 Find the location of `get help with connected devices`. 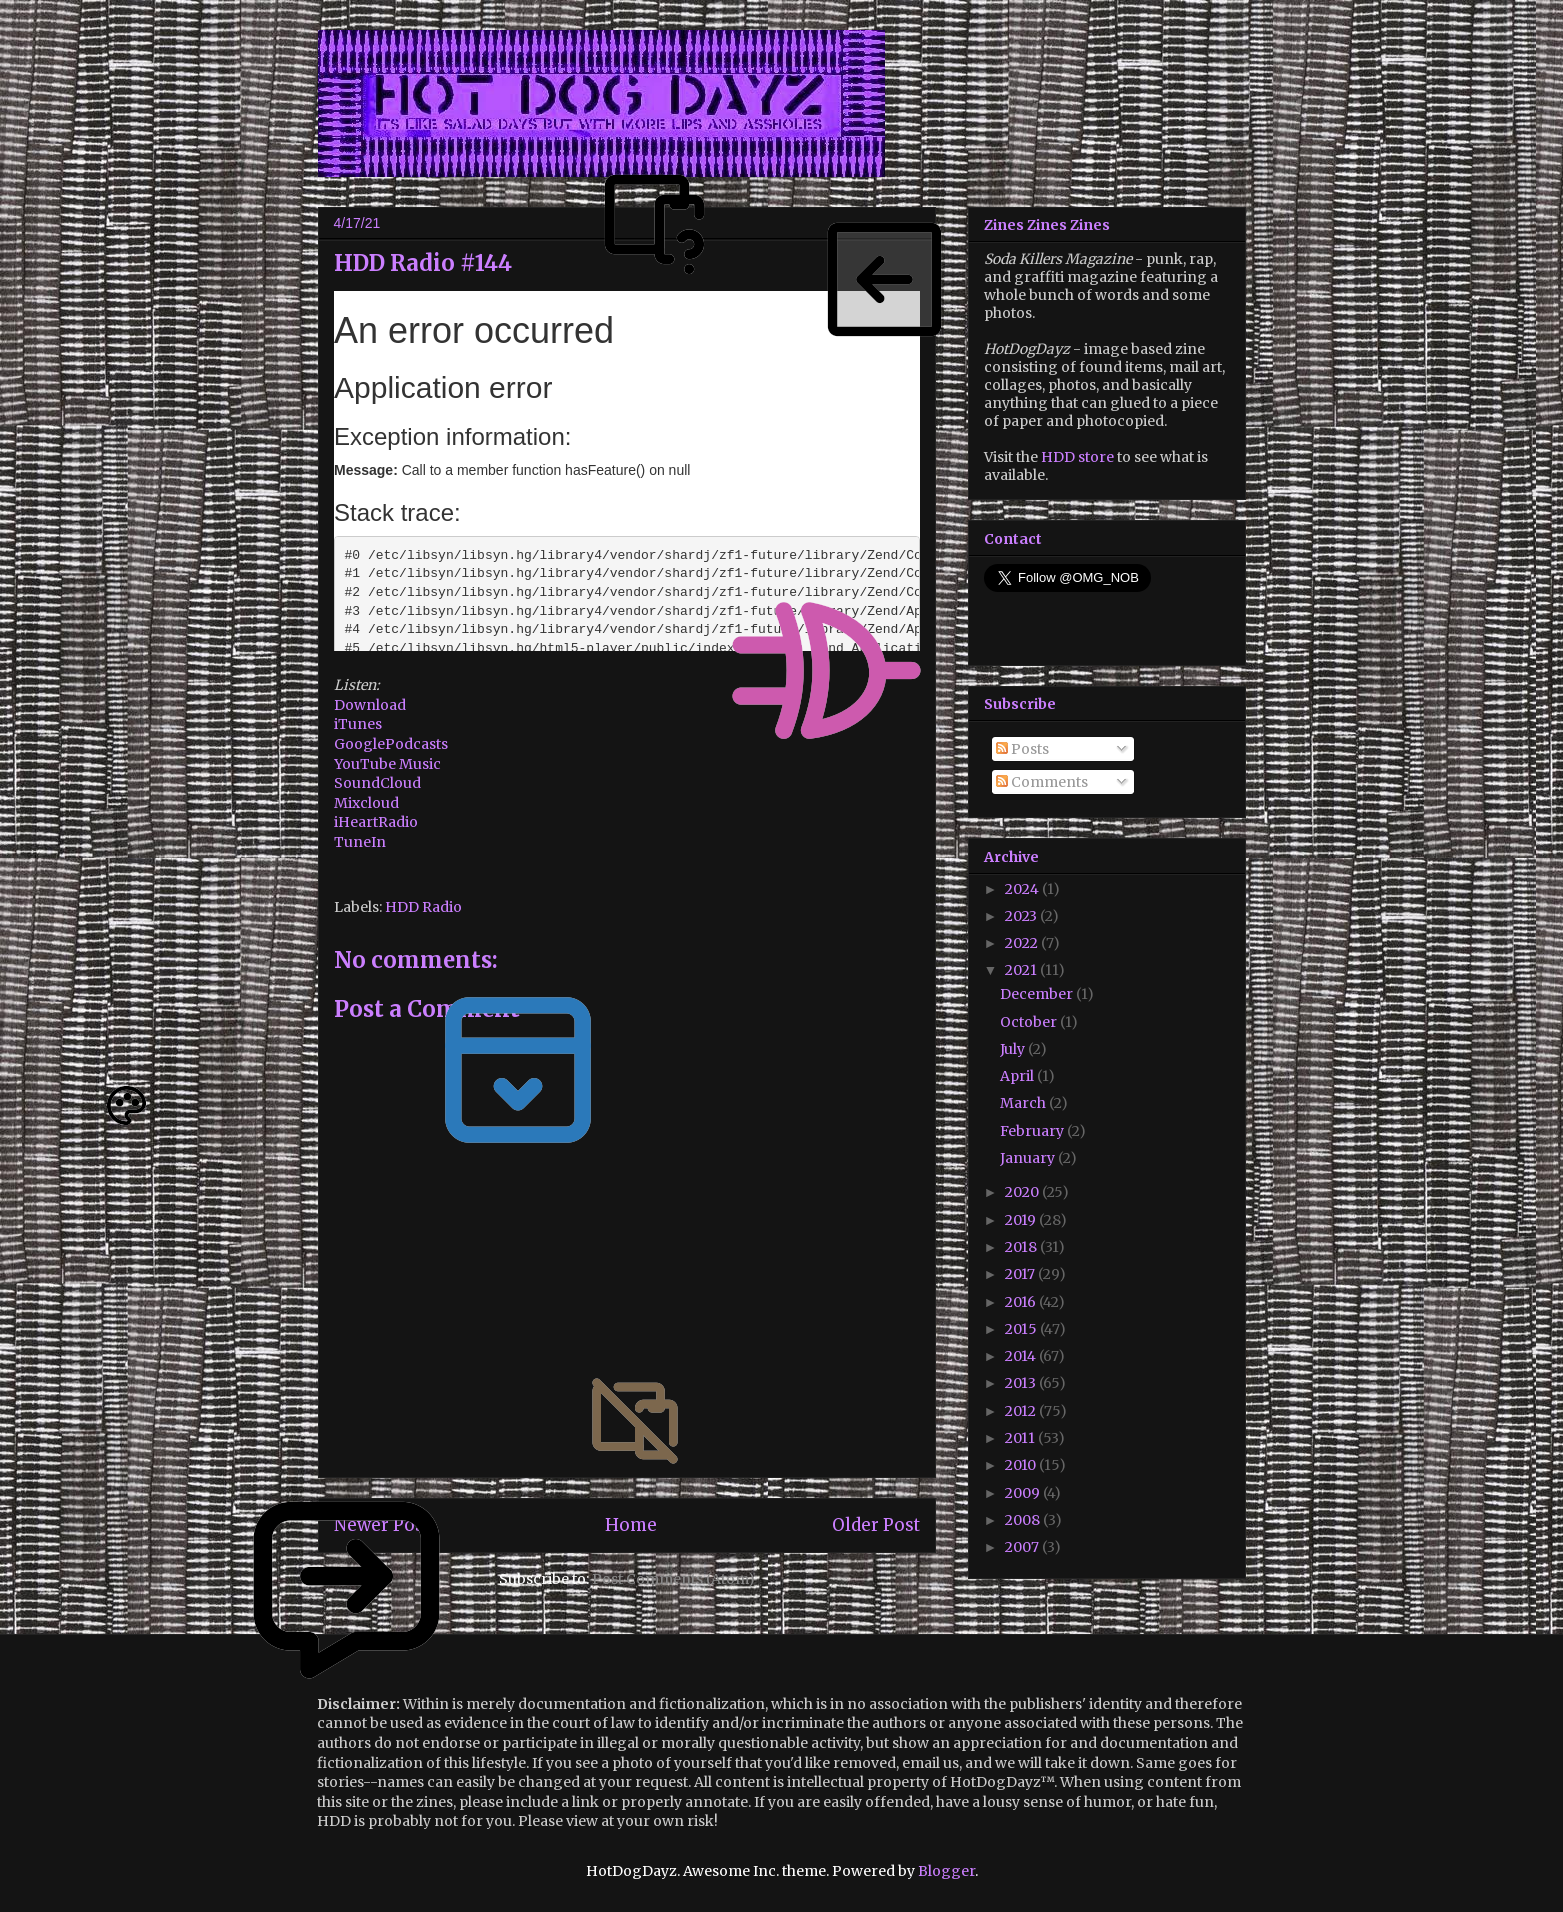

get help with connected devices is located at coordinates (654, 219).